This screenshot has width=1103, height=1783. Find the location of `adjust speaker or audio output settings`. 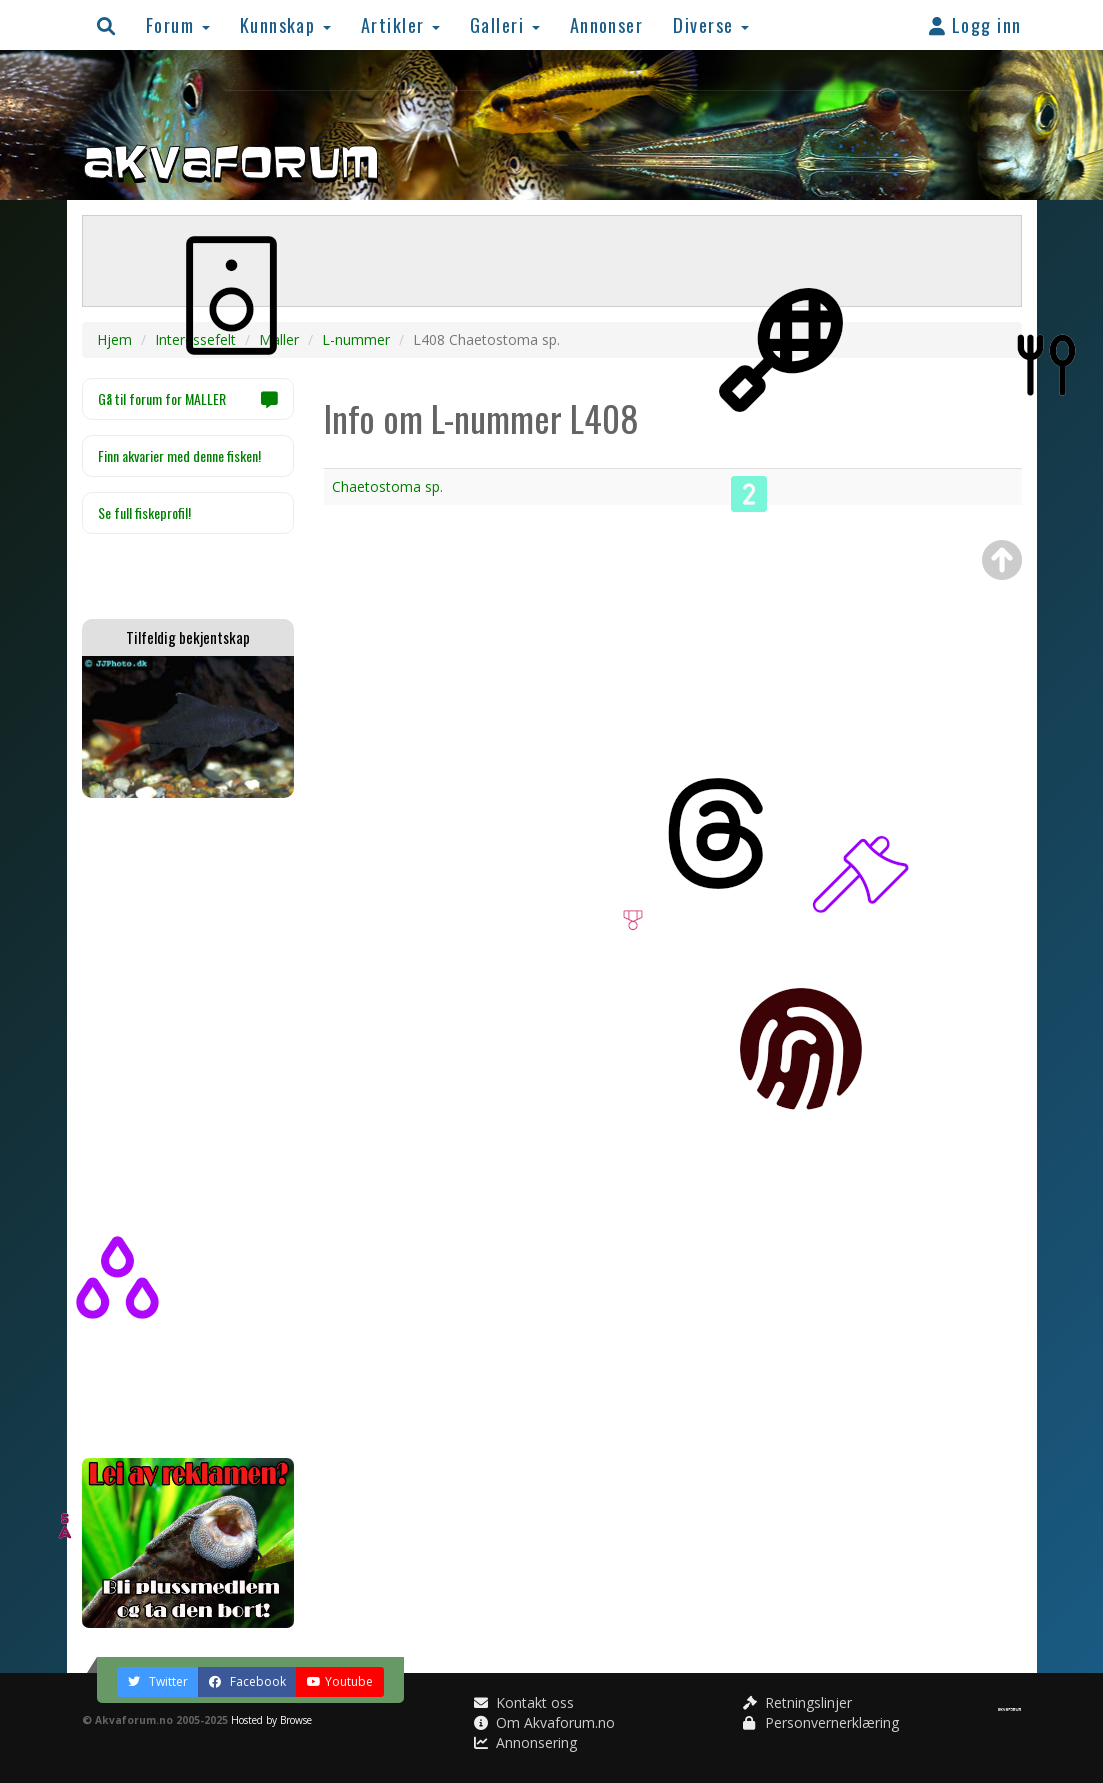

adjust speaker or audio output settings is located at coordinates (231, 295).